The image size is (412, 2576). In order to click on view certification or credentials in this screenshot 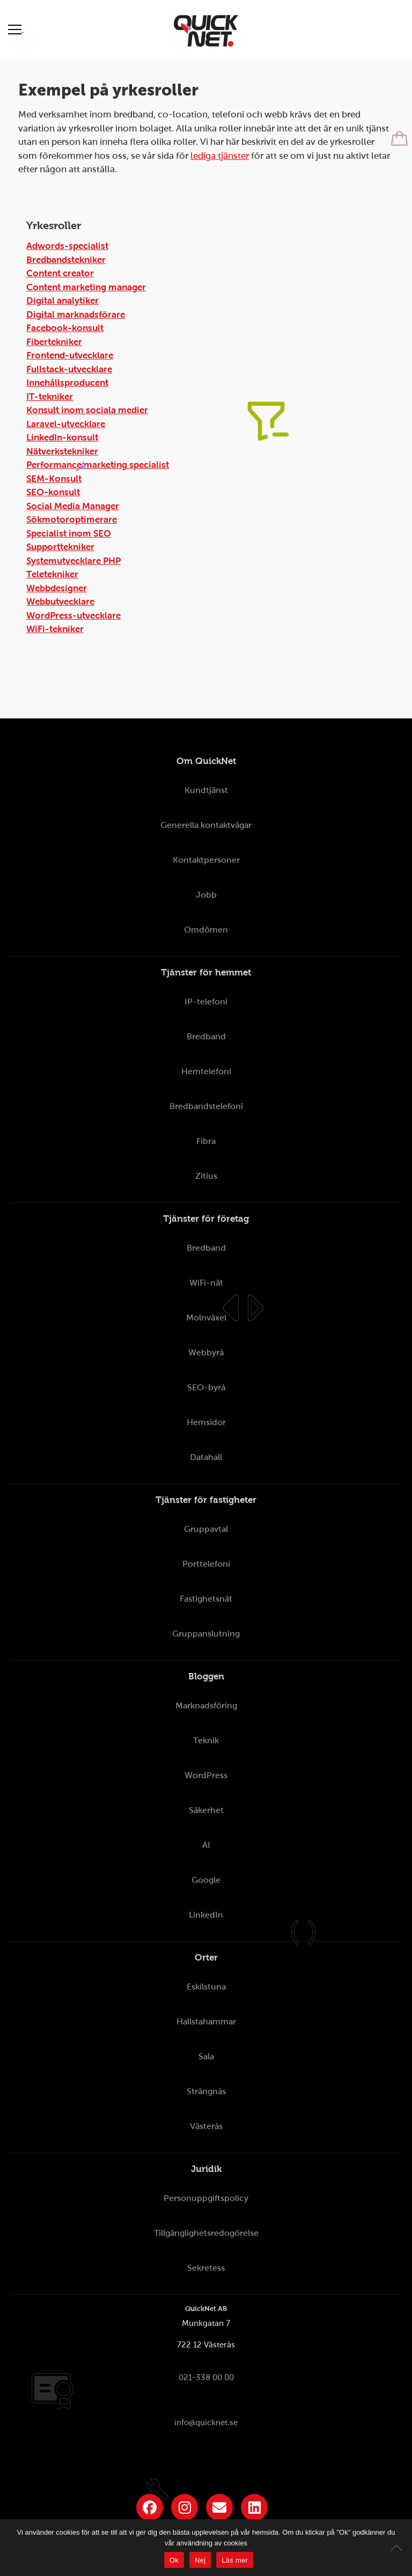, I will do `click(51, 2390)`.